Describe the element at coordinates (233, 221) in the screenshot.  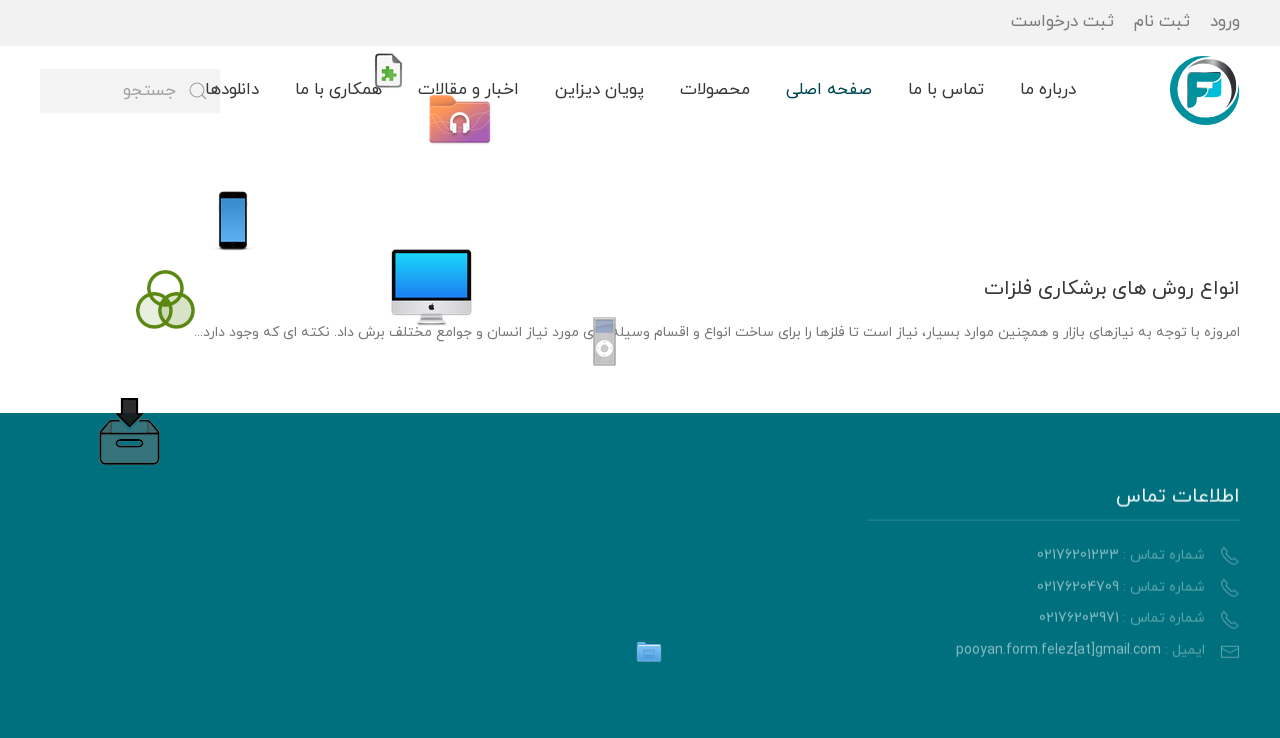
I see `indicates a connected iPhone device` at that location.